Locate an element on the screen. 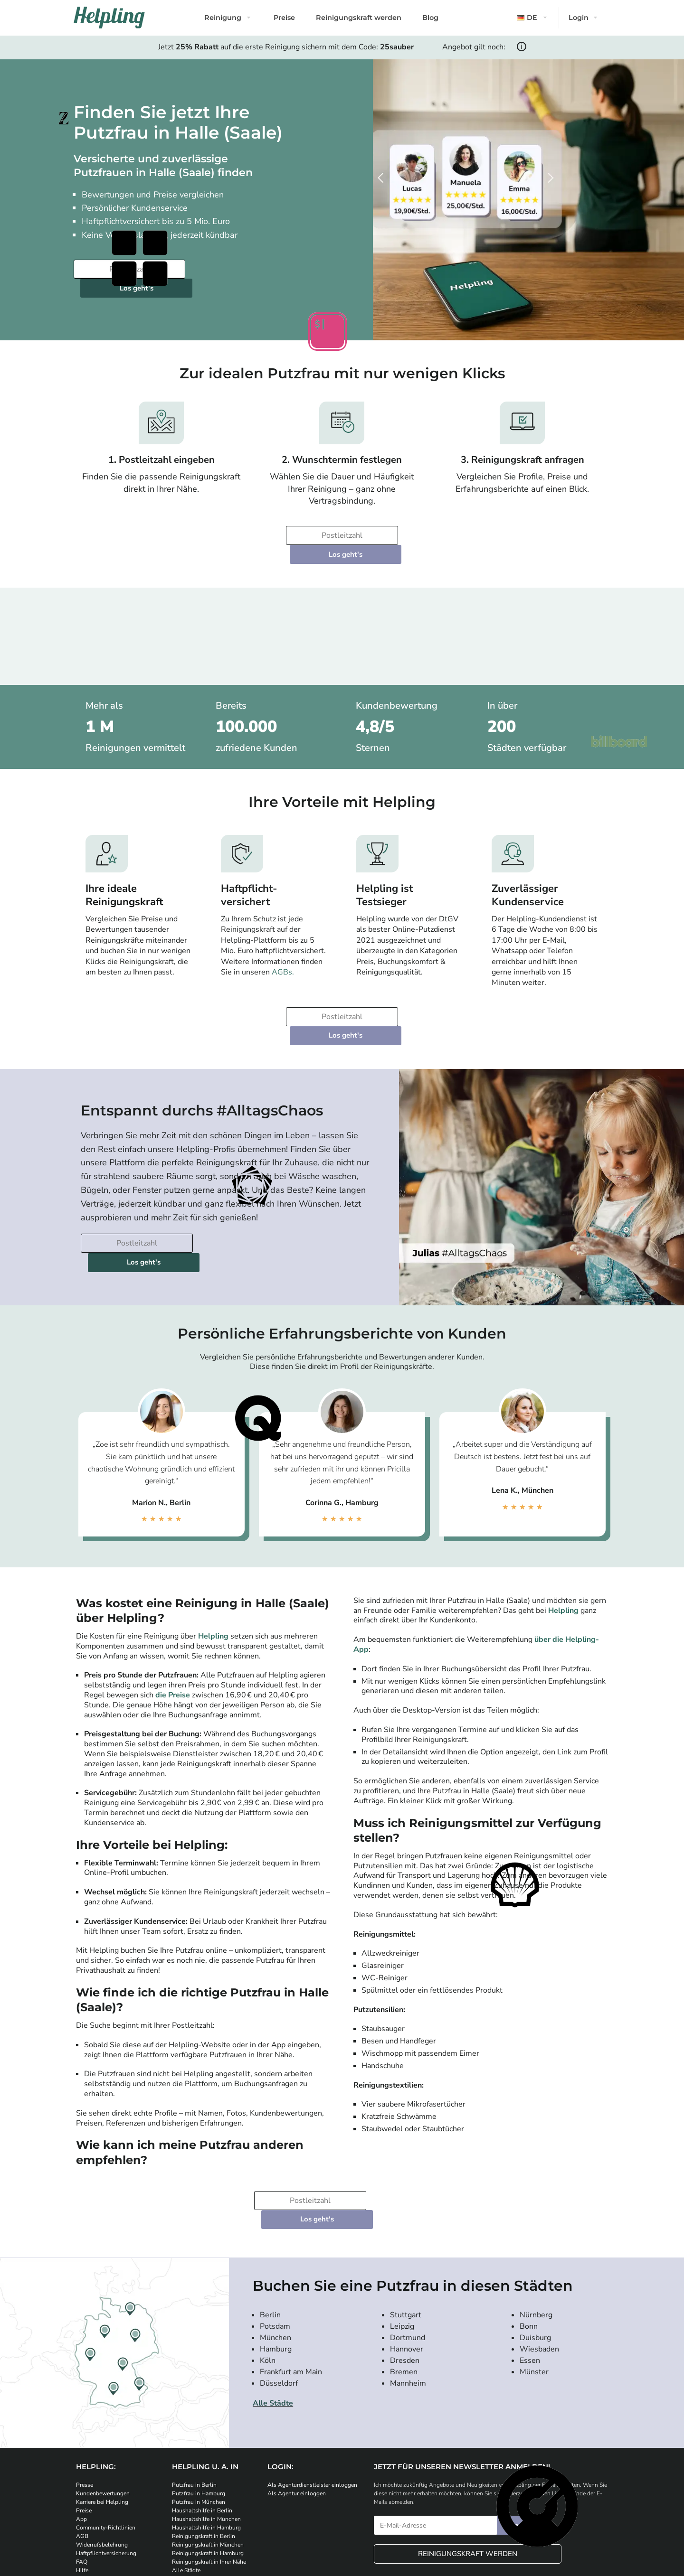  access app grid or menu is located at coordinates (140, 258).